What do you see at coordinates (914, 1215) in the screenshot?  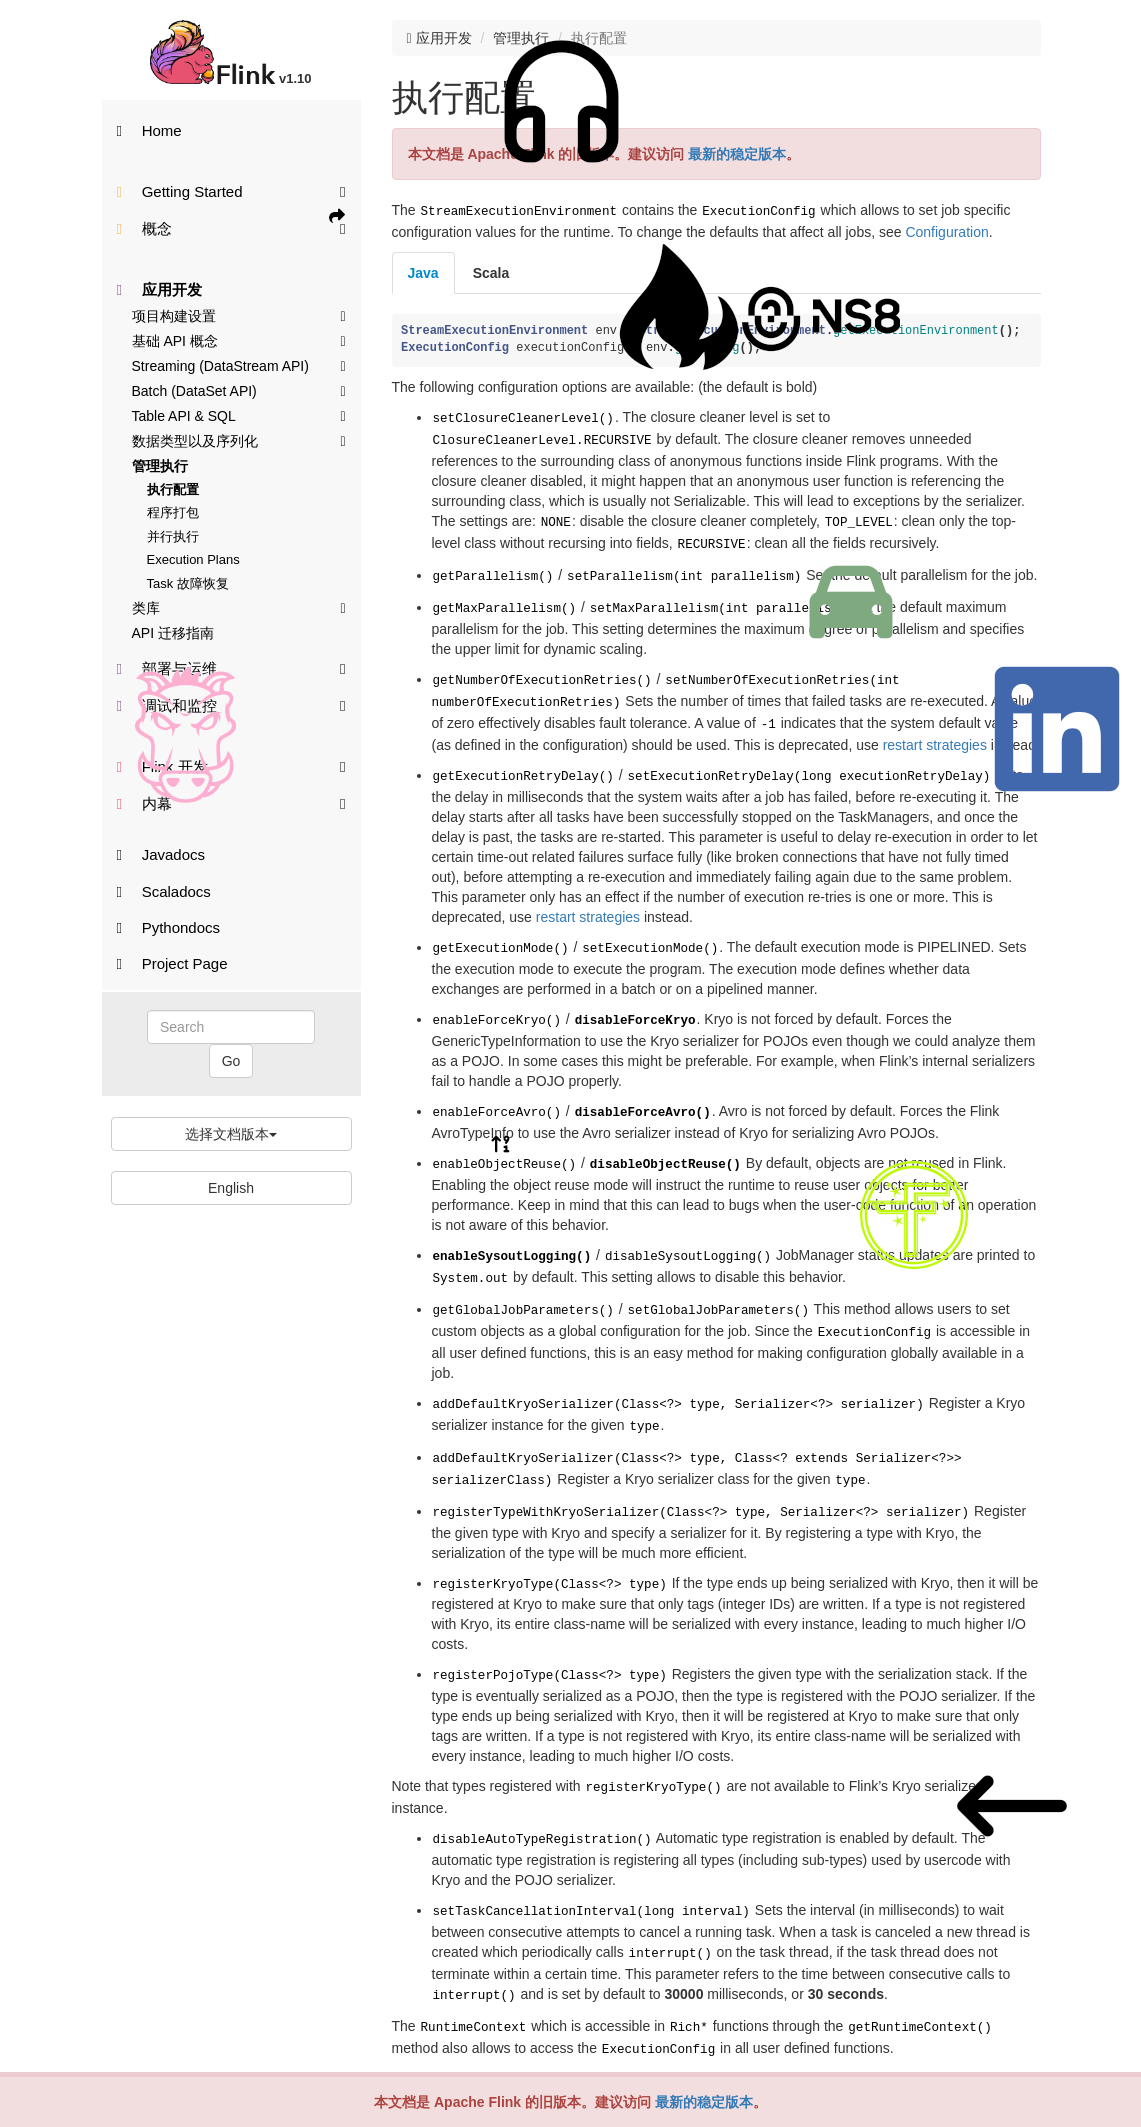 I see `trade federation logo from star wars` at bounding box center [914, 1215].